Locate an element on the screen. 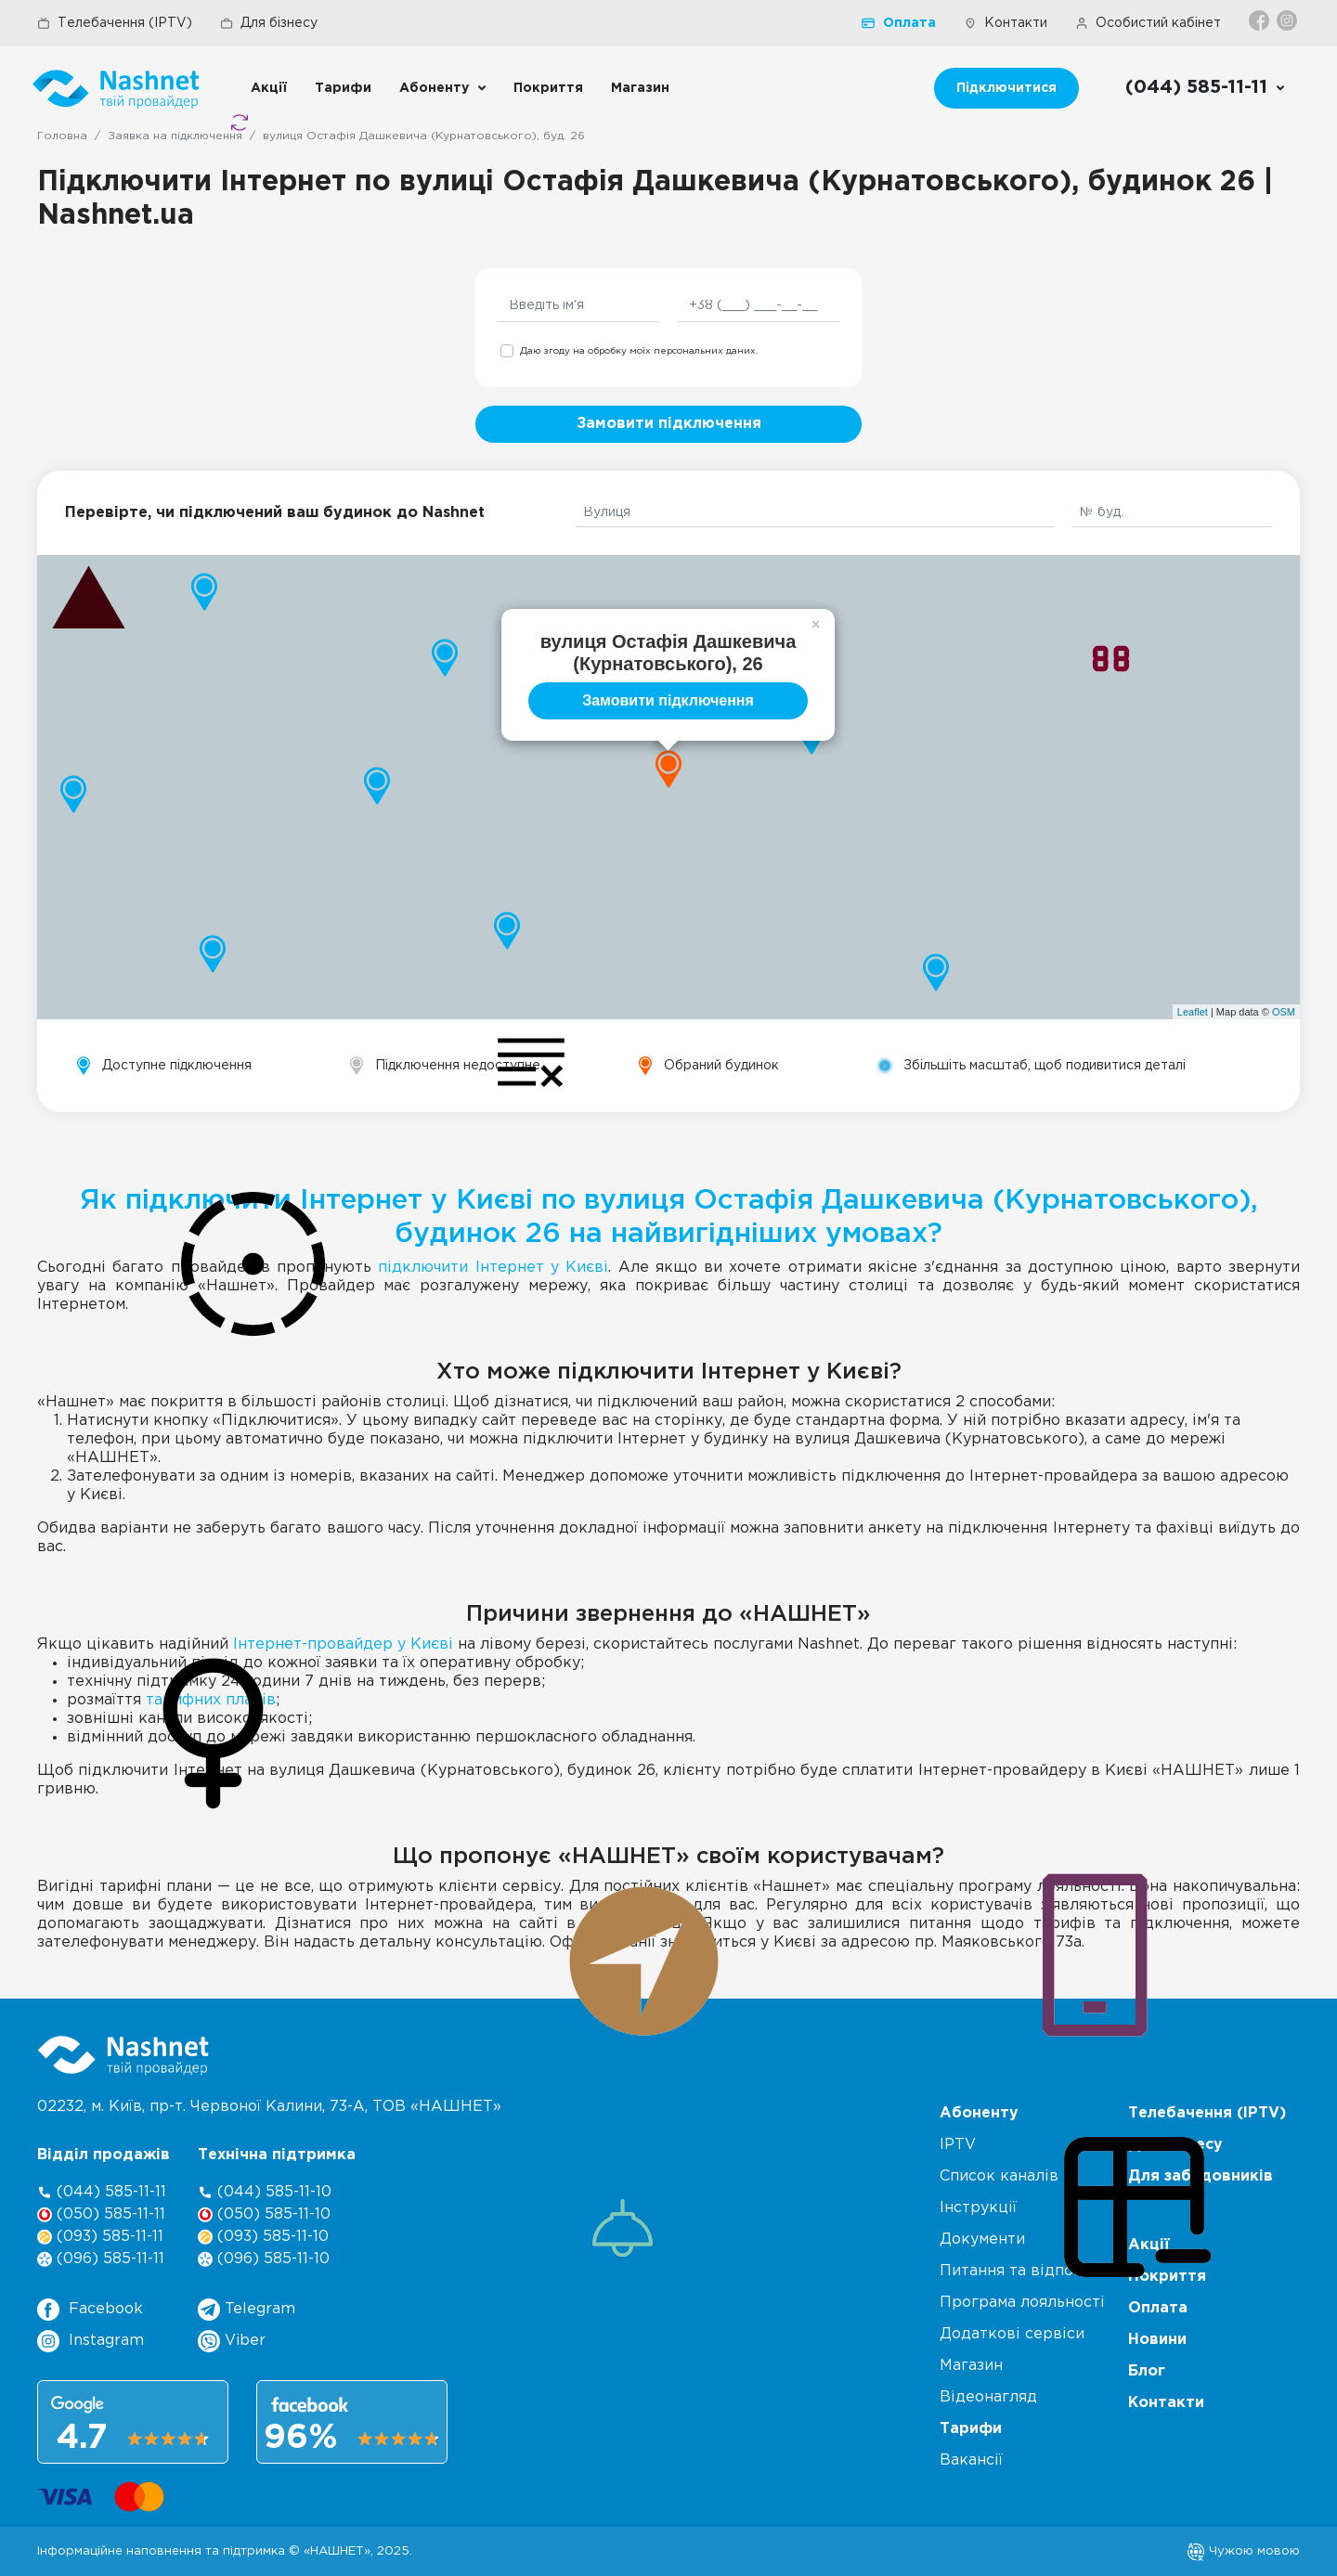  refresh or reload content is located at coordinates (240, 123).